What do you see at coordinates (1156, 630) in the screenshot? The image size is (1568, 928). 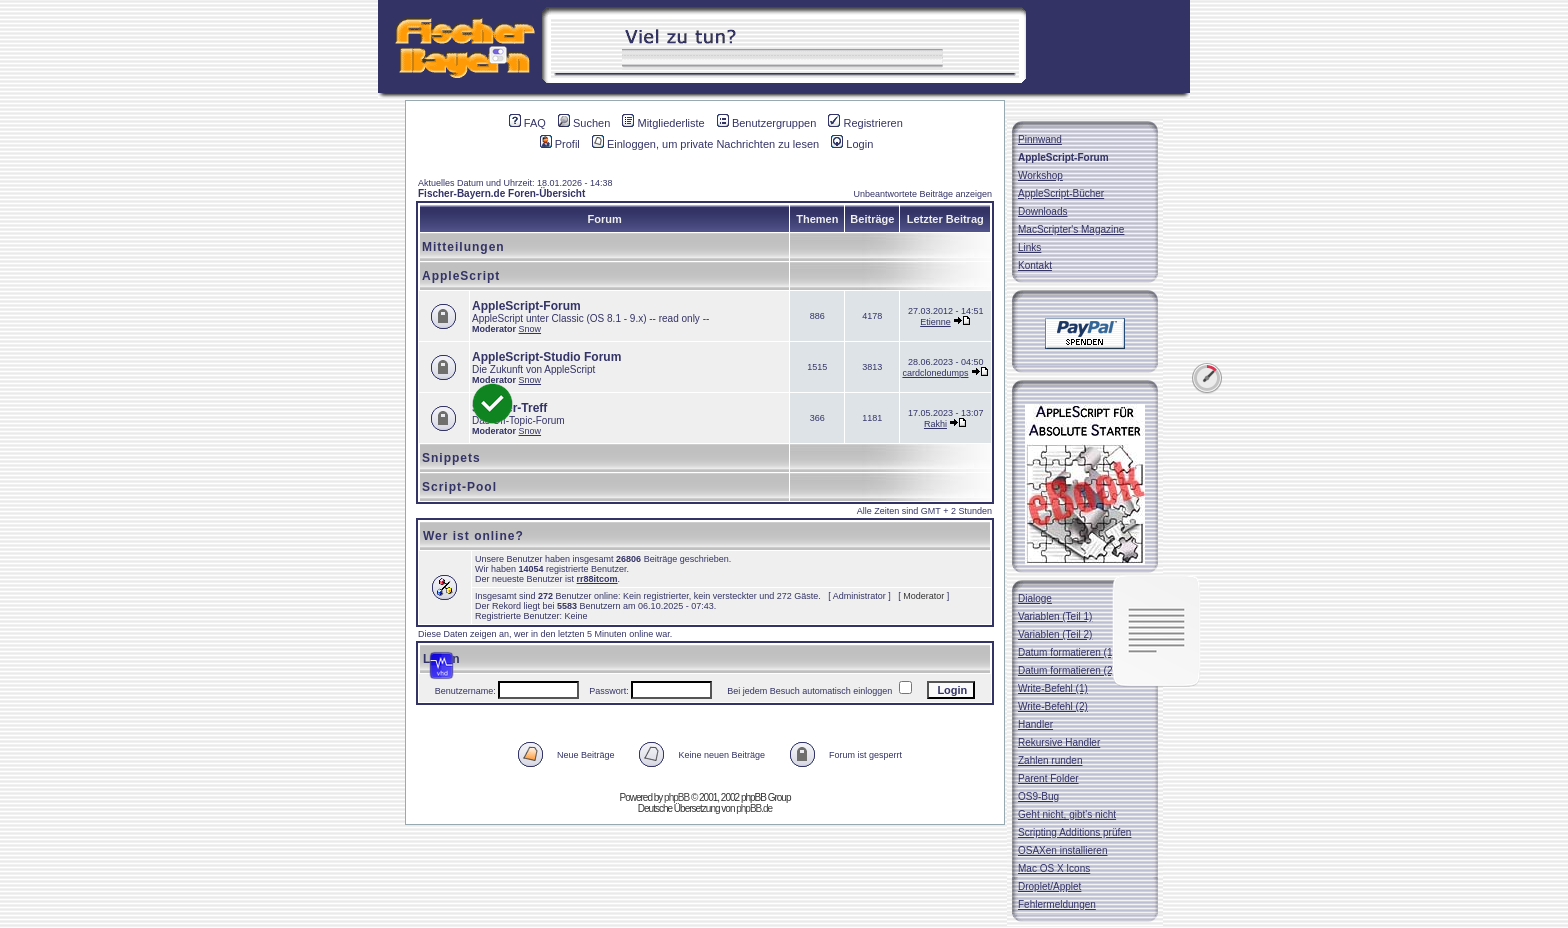 I see `indicates a file or folder contains documents` at bounding box center [1156, 630].